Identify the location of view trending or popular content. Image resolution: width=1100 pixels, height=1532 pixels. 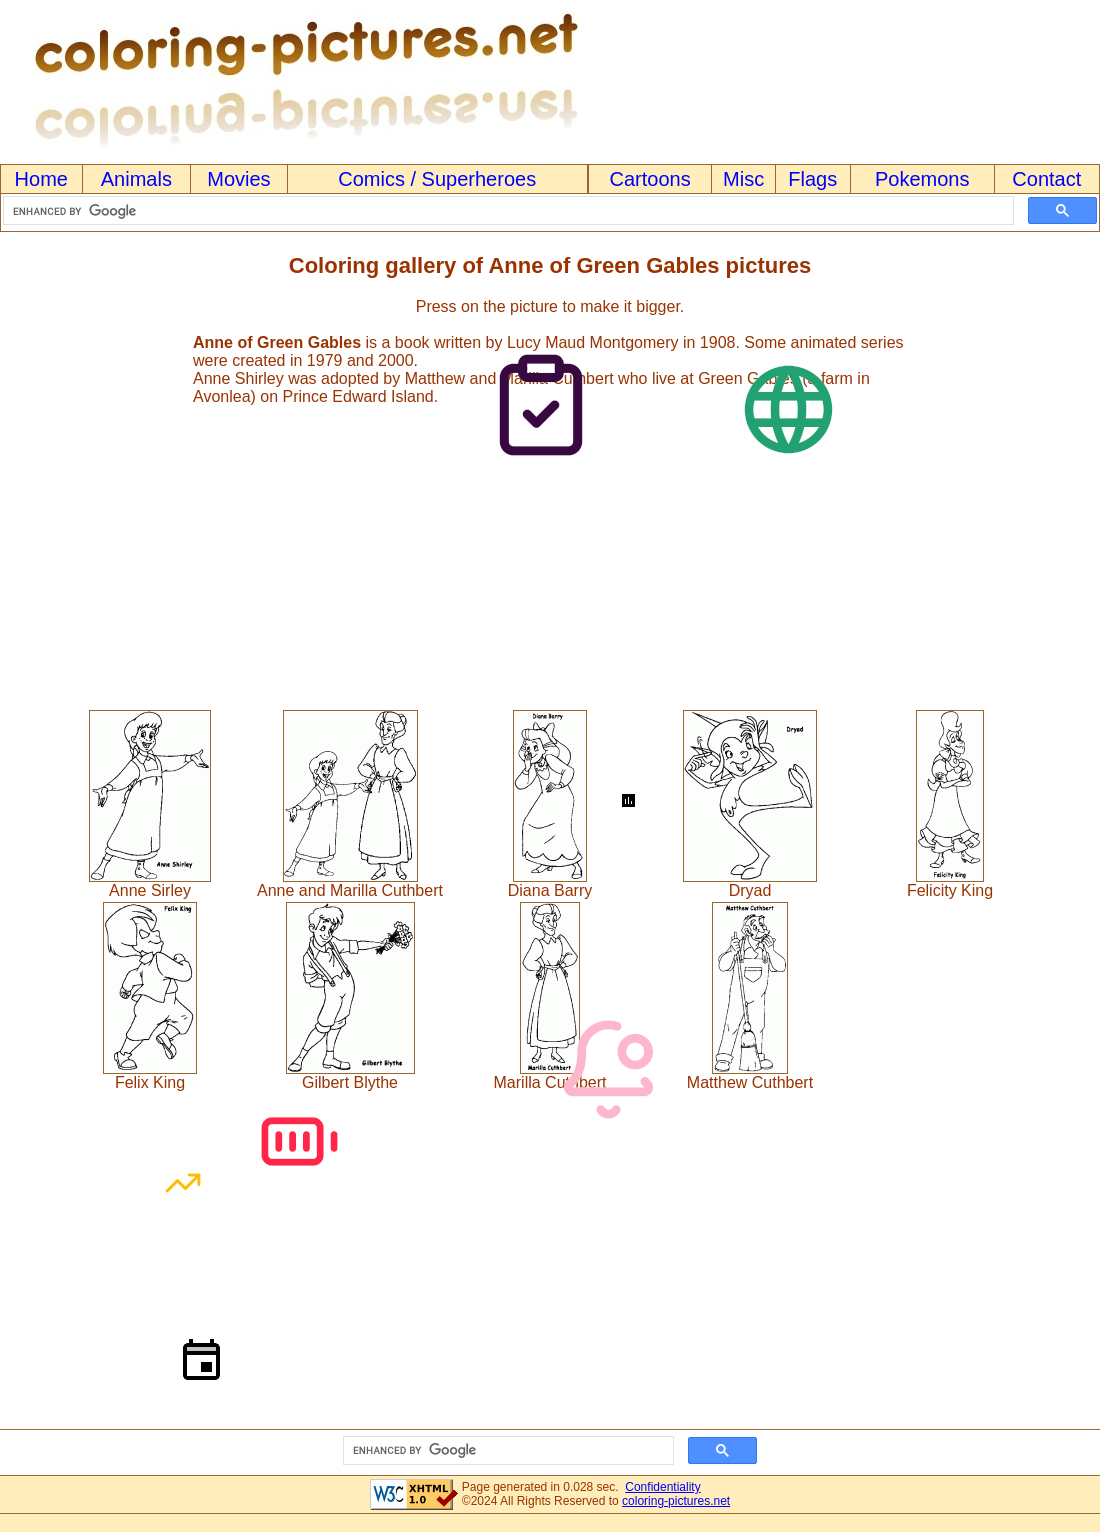
(183, 1183).